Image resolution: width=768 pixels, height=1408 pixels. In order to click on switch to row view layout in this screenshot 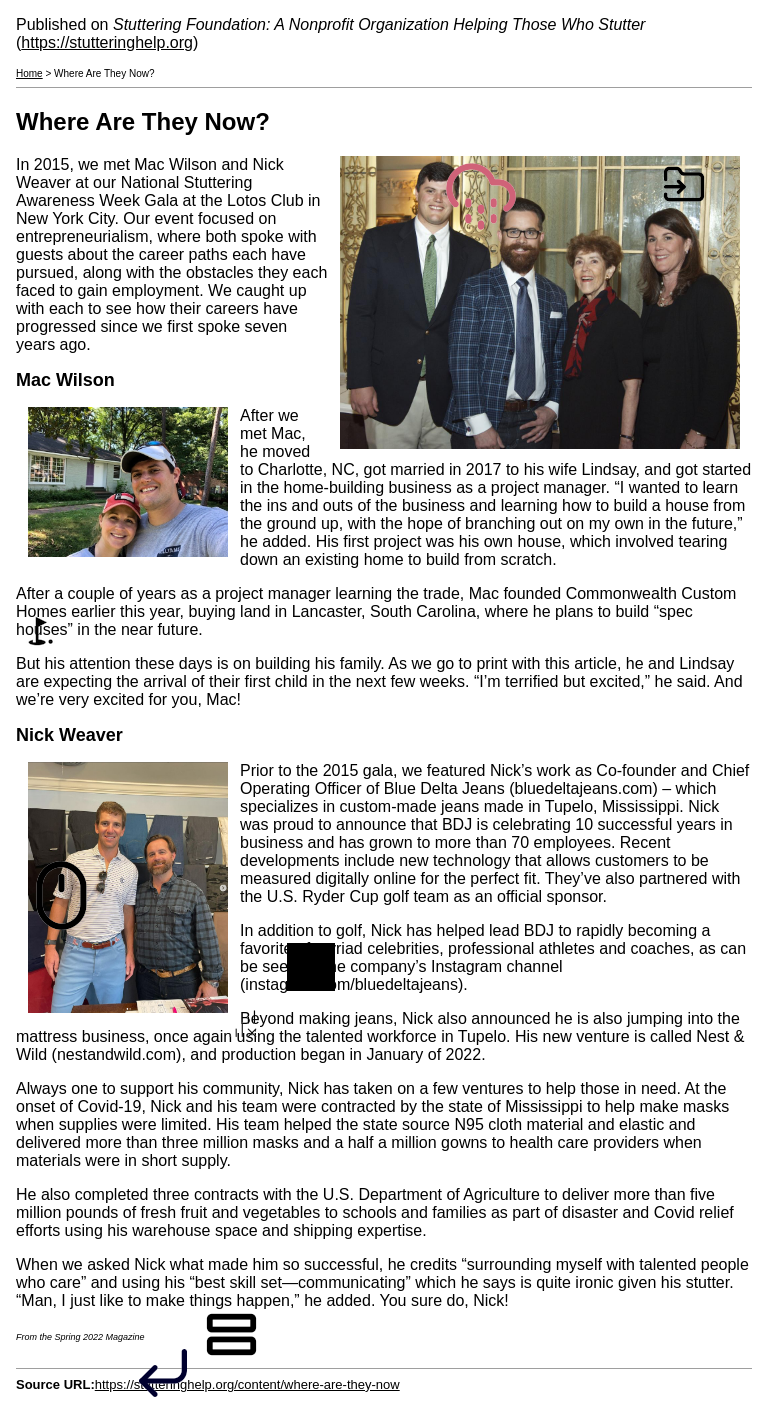, I will do `click(231, 1334)`.